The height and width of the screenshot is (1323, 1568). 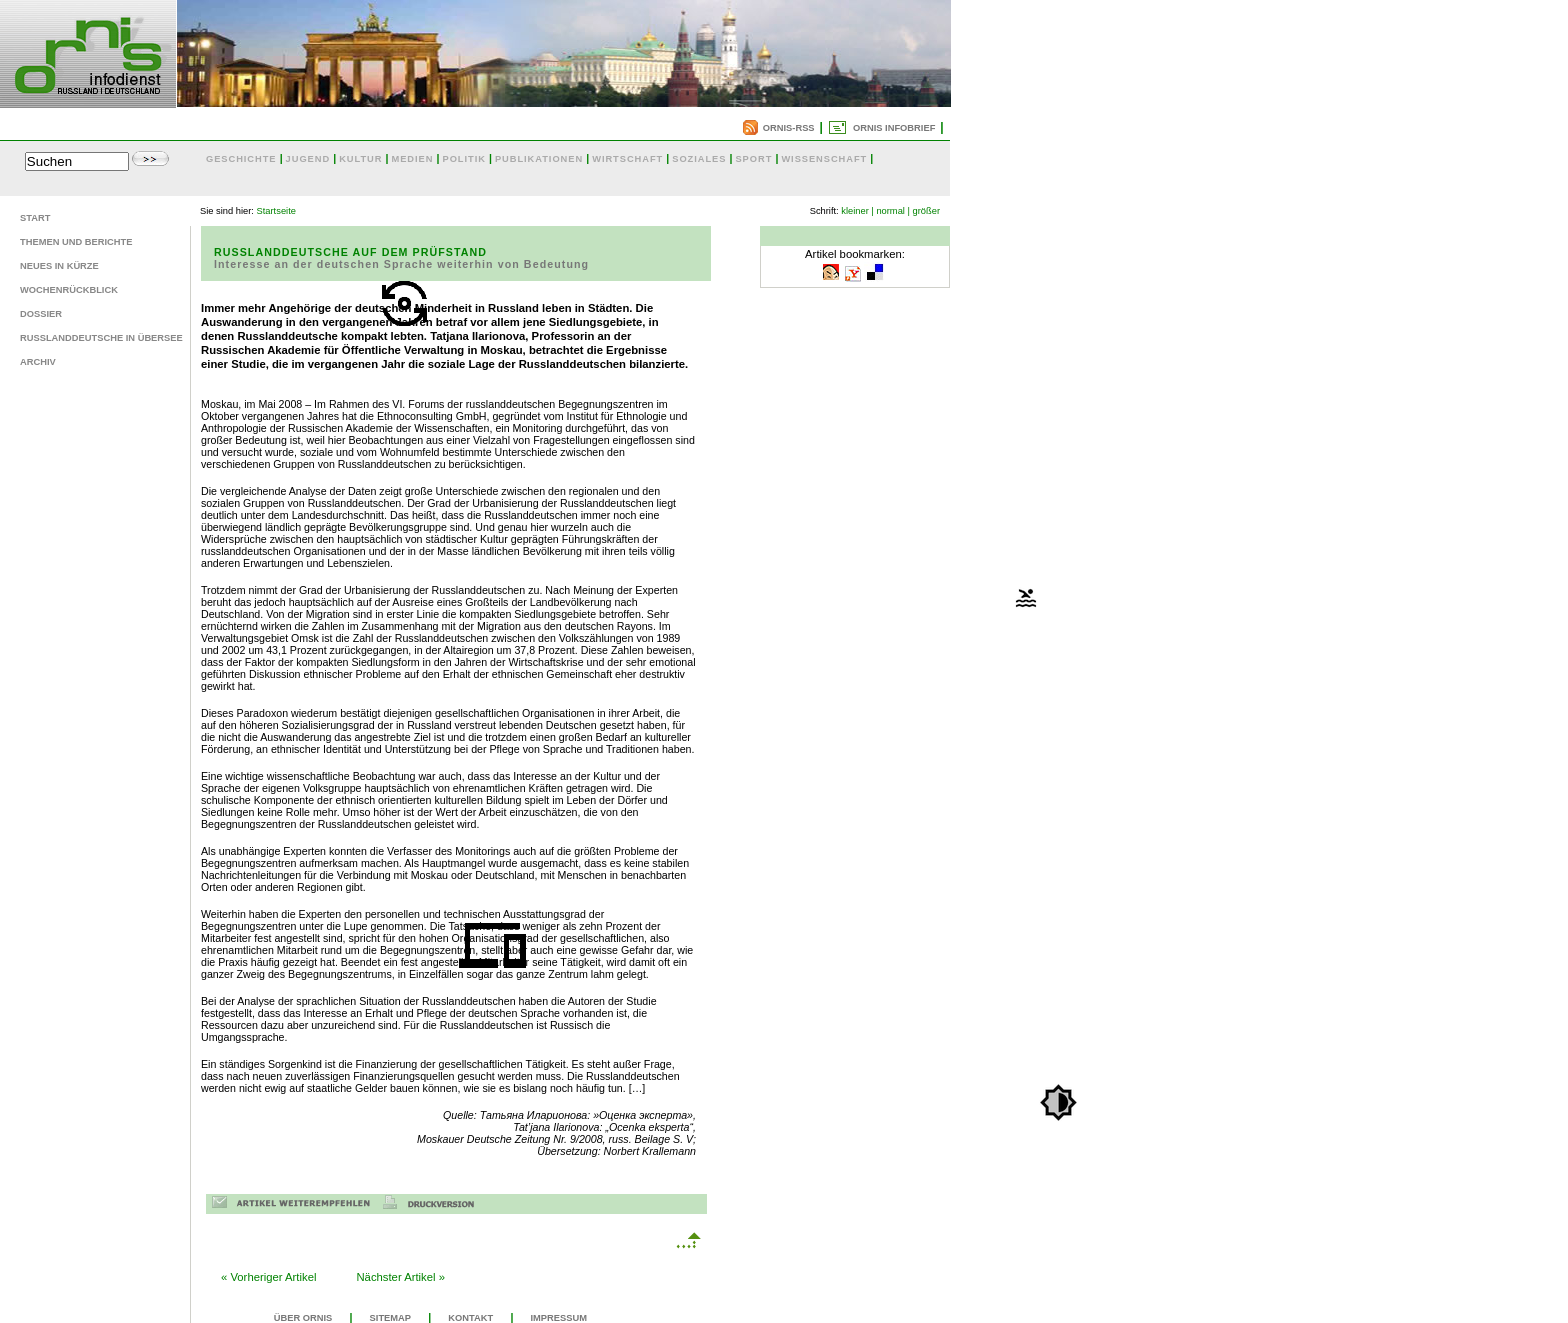 What do you see at coordinates (1058, 1102) in the screenshot?
I see `adjust screen brightness to medium level` at bounding box center [1058, 1102].